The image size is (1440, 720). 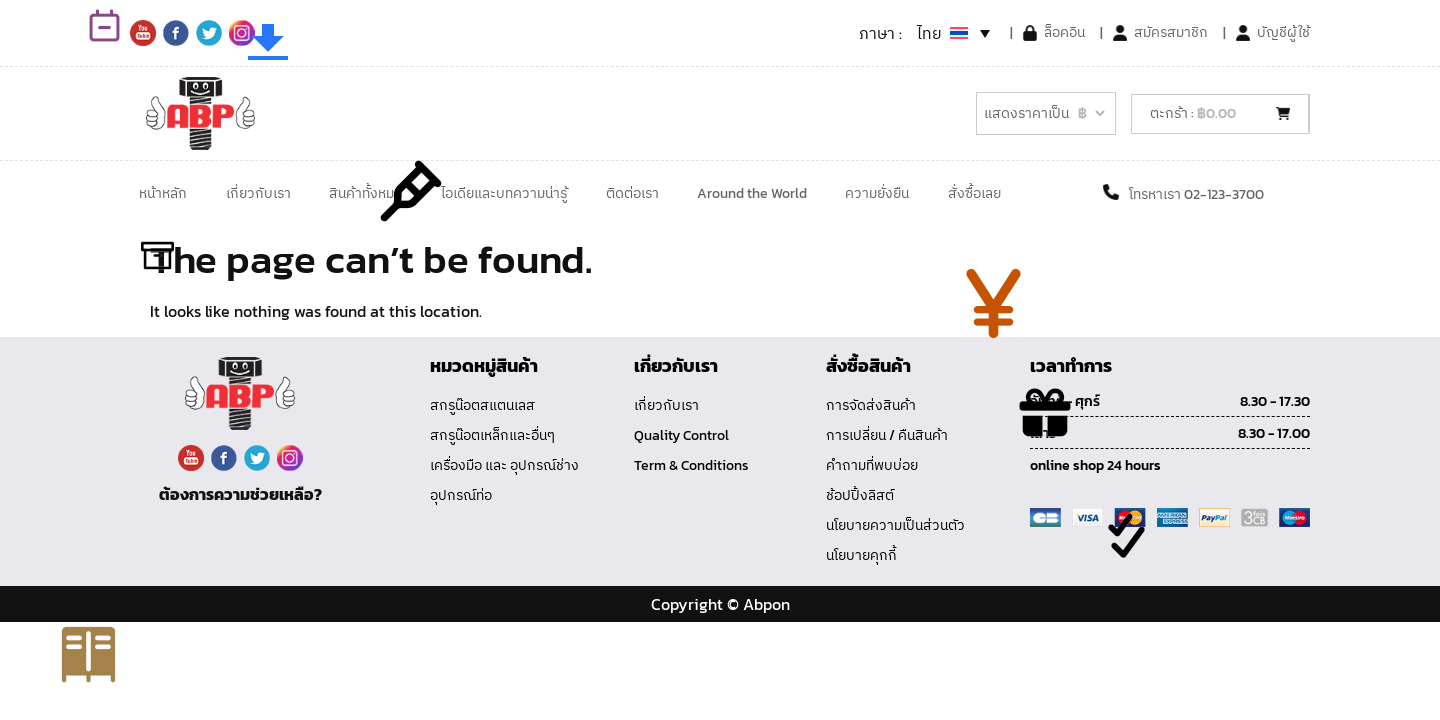 I want to click on archive this item, so click(x=157, y=255).